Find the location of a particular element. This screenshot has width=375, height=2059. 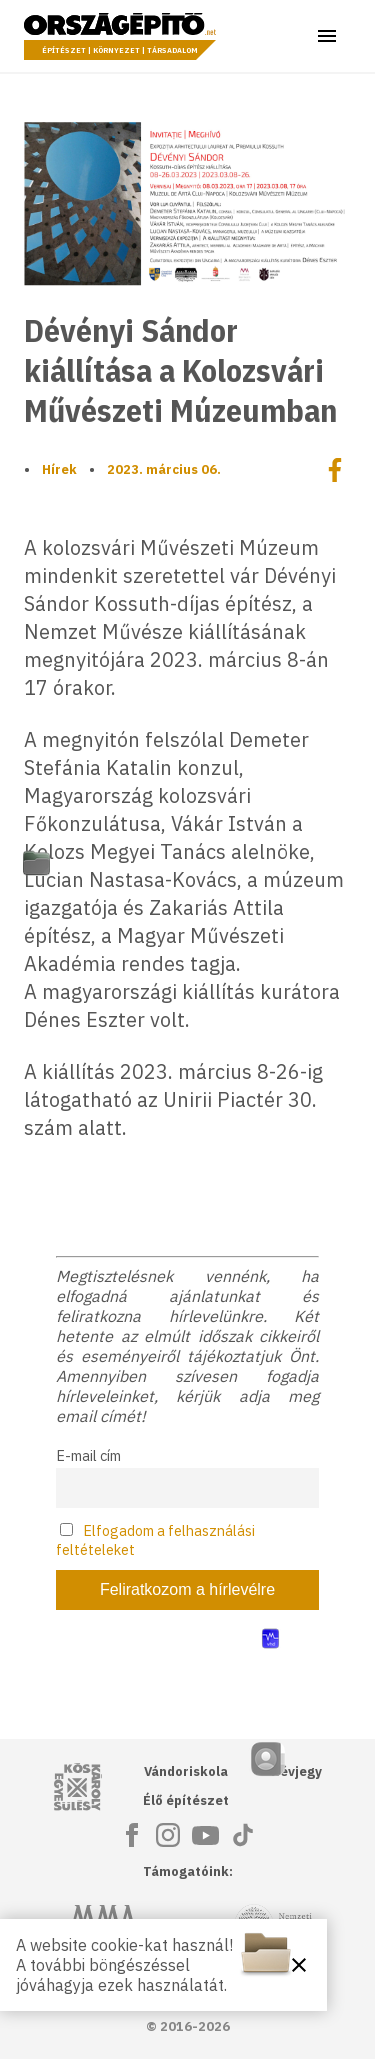

view contents of an open folder is located at coordinates (266, 1955).